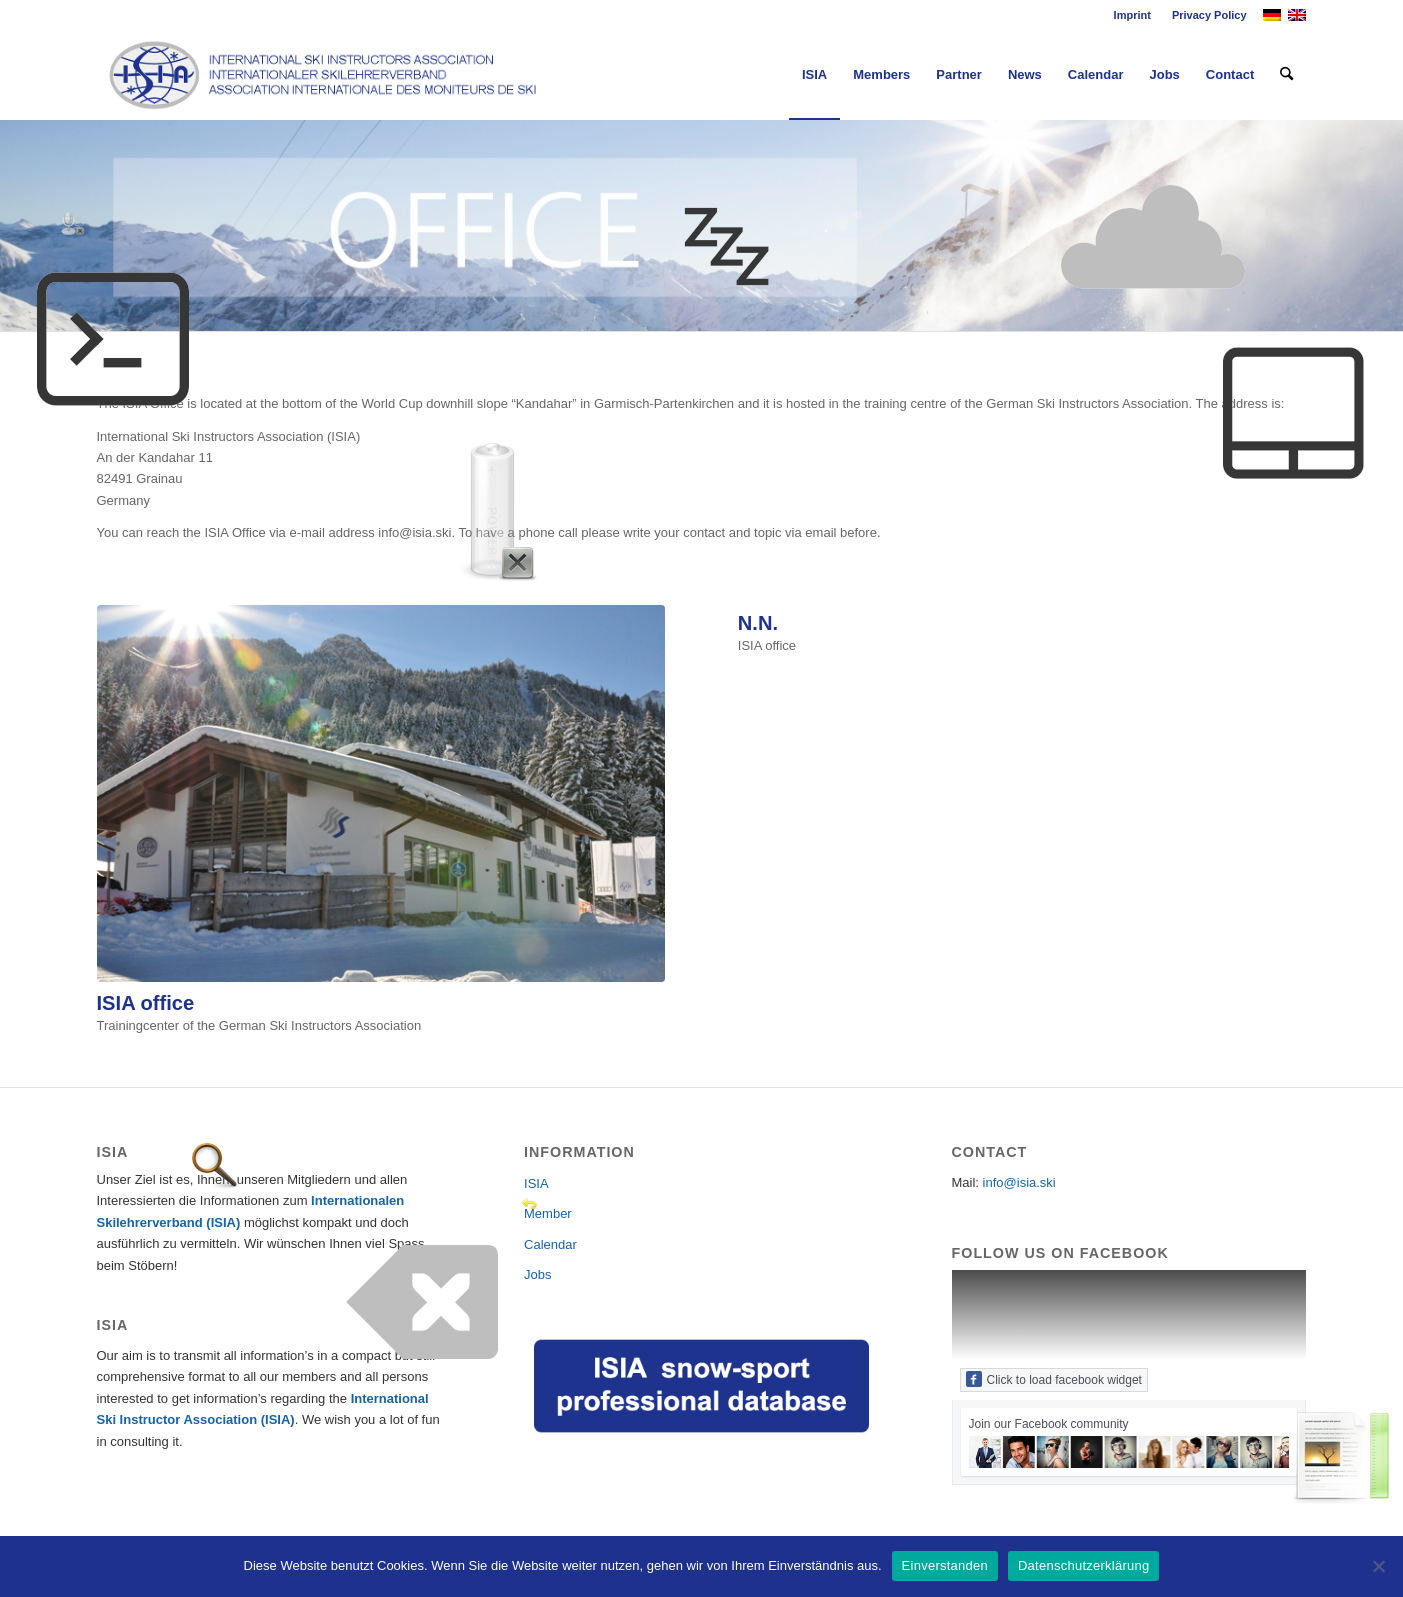 The image size is (1403, 1597). I want to click on clear or remove a tag, so click(422, 1302).